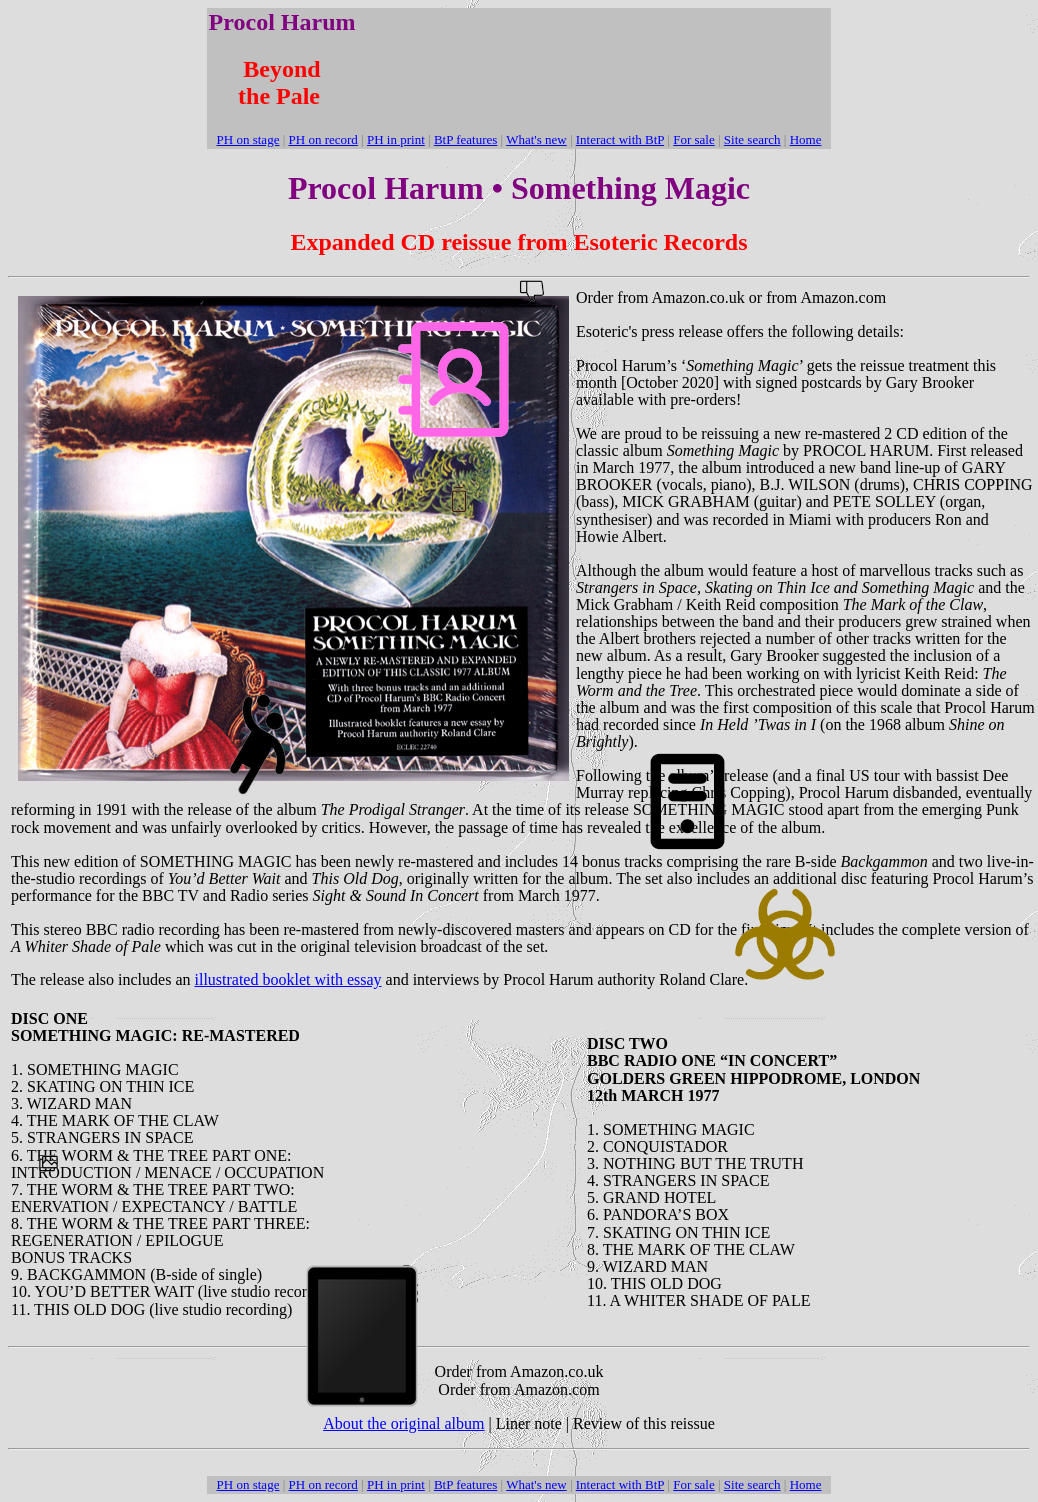 The width and height of the screenshot is (1038, 1502). What do you see at coordinates (687, 801) in the screenshot?
I see `access server or desktop computer settings` at bounding box center [687, 801].